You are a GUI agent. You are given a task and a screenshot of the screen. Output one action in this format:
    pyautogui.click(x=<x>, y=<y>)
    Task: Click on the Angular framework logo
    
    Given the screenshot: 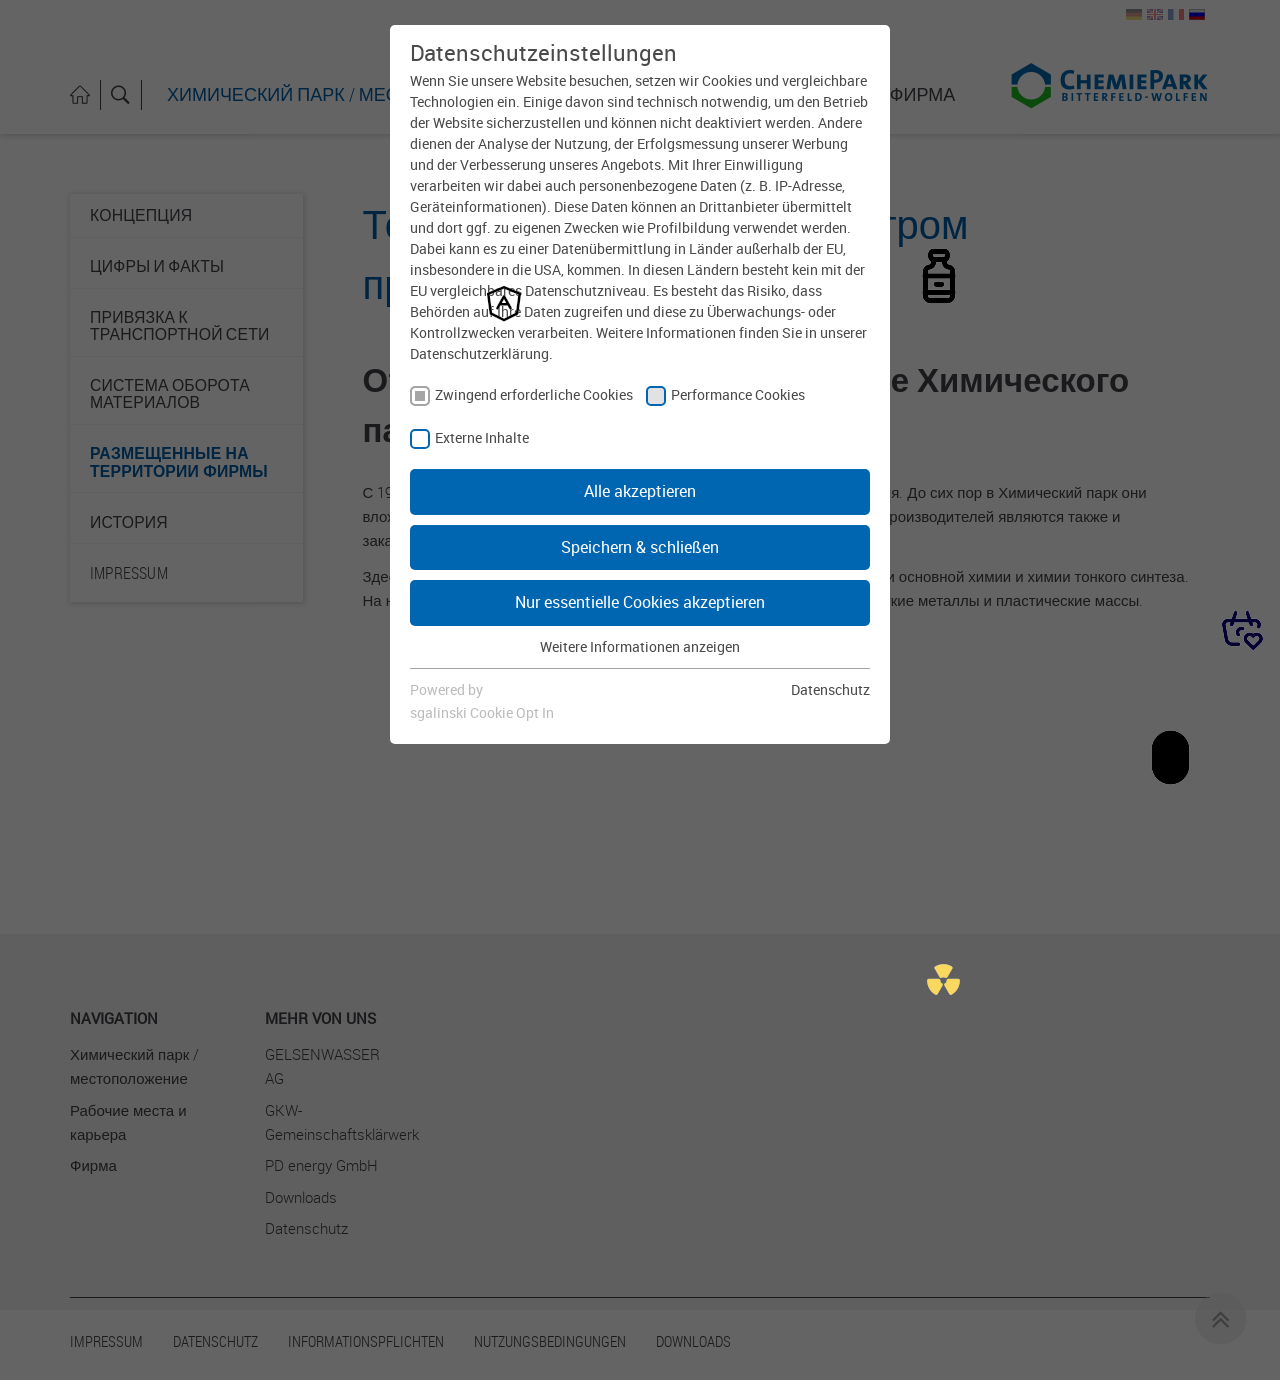 What is the action you would take?
    pyautogui.click(x=504, y=303)
    